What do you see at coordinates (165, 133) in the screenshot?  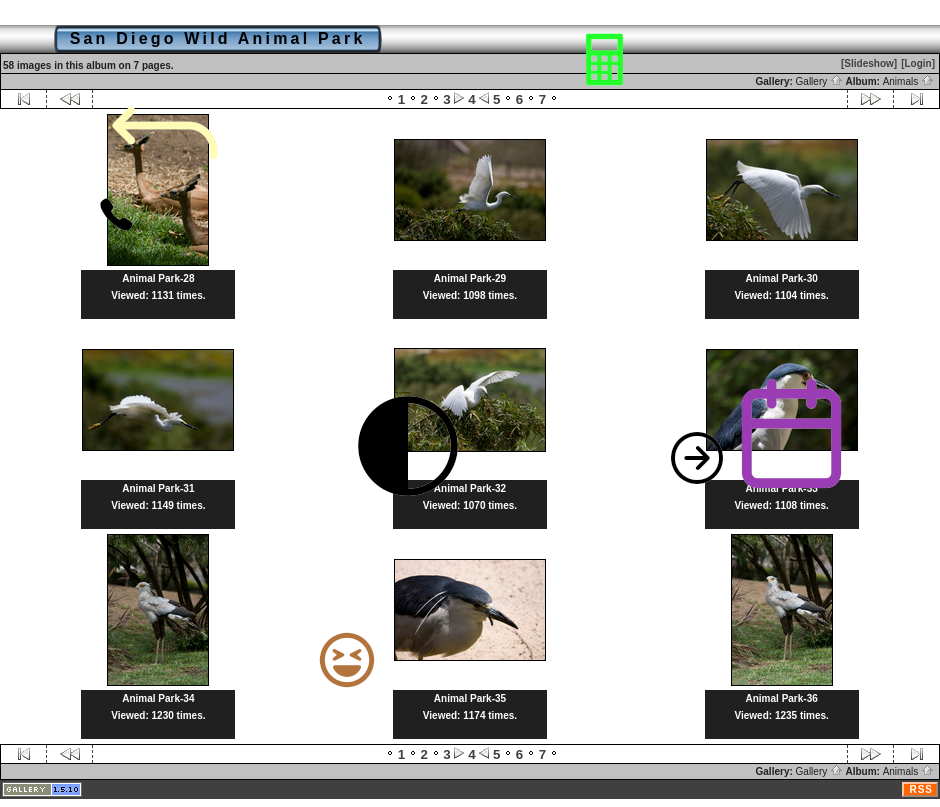 I see `go back to the previous screen` at bounding box center [165, 133].